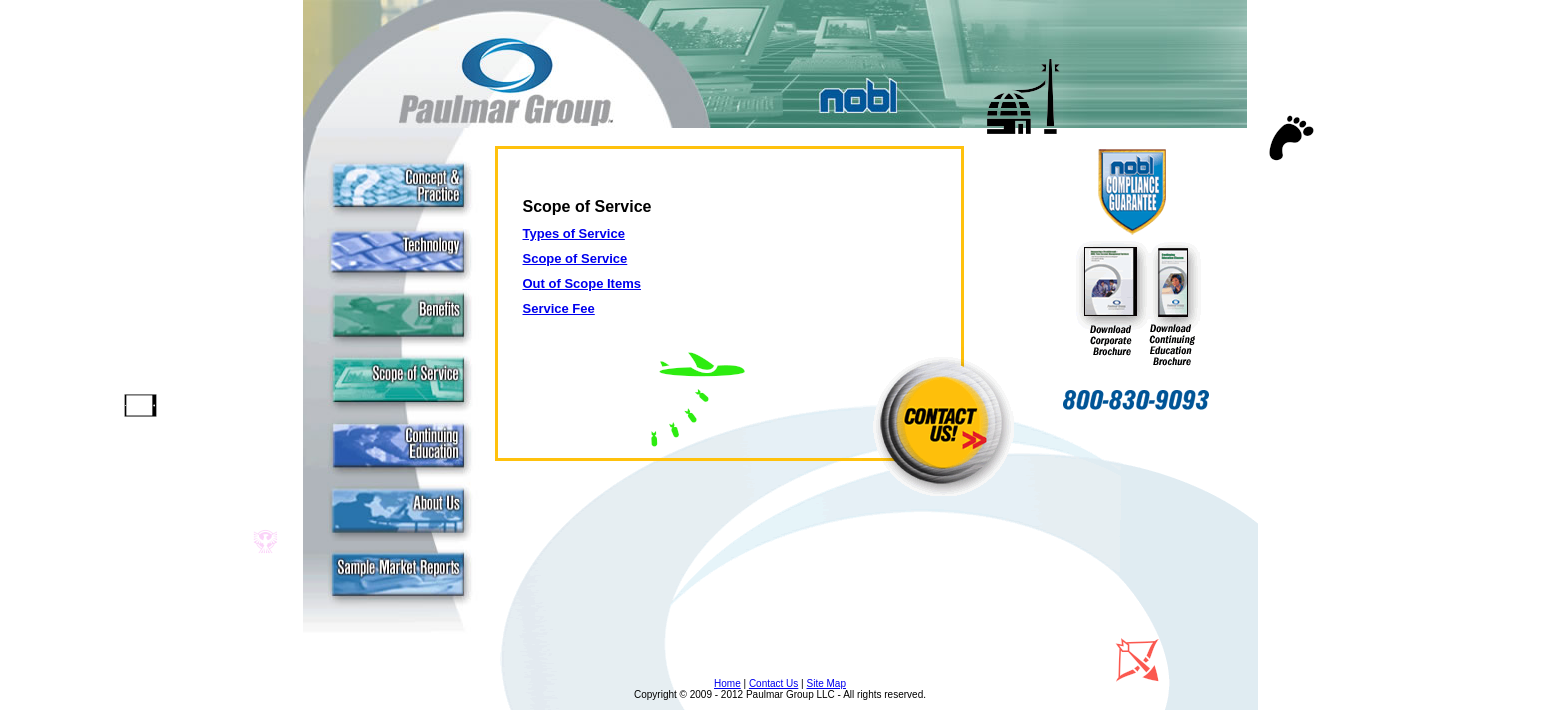 The height and width of the screenshot is (720, 1568). Describe the element at coordinates (1024, 95) in the screenshot. I see `build or place a base structure` at that location.